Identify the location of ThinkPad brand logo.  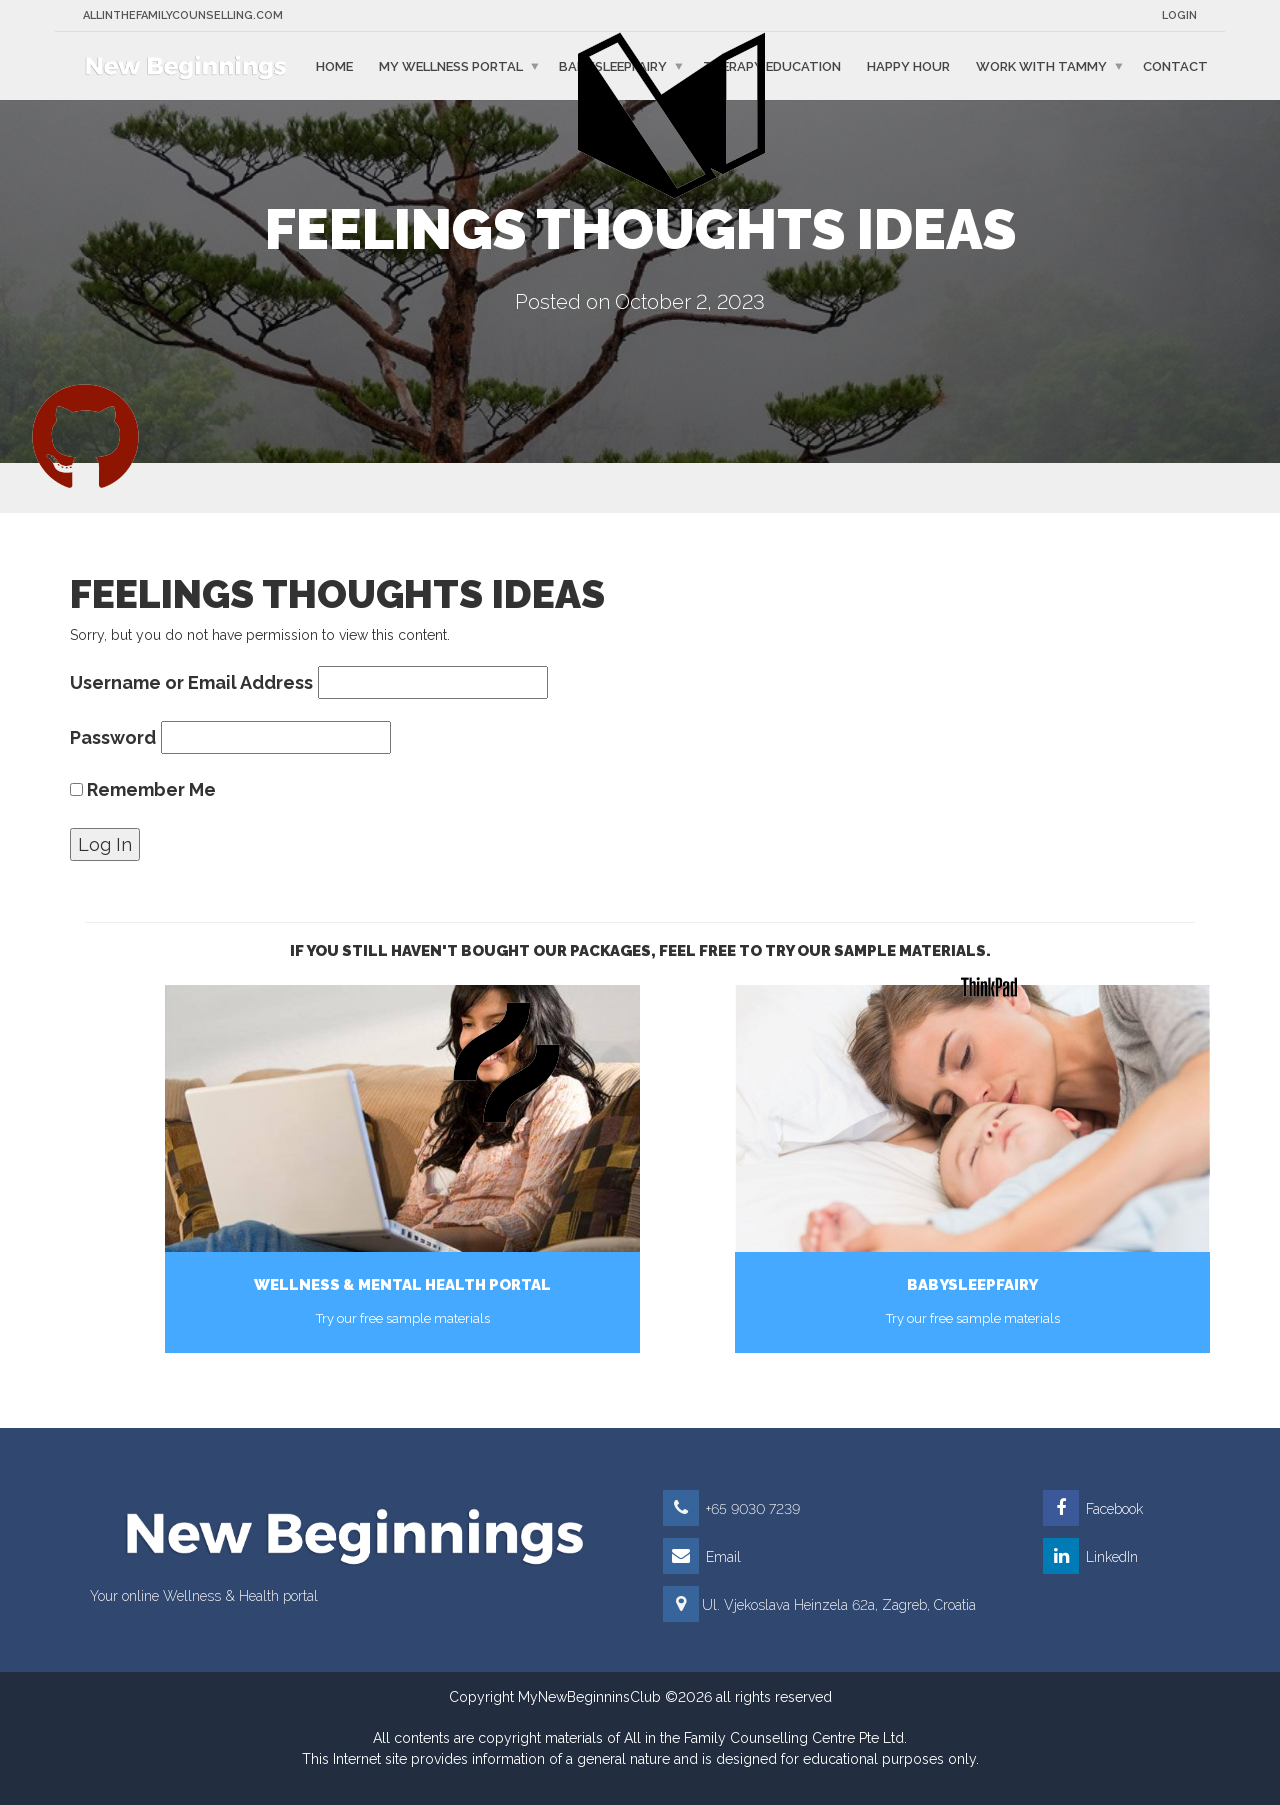
(989, 987).